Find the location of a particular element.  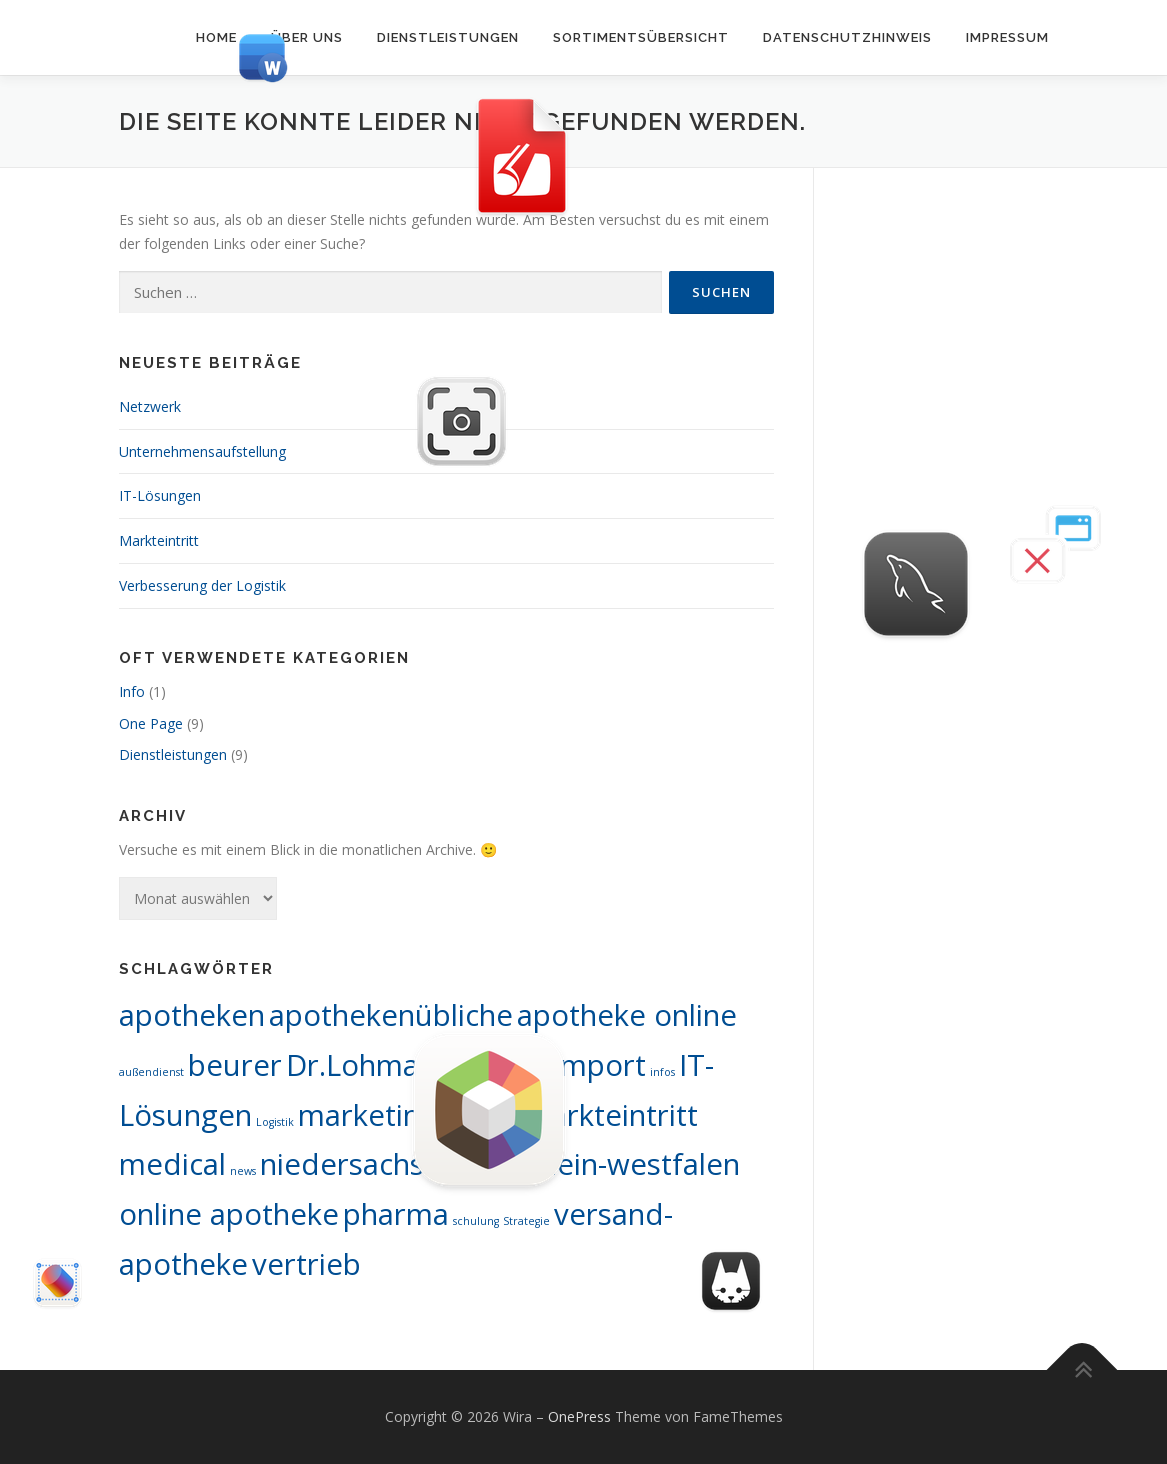

open the screenshot app is located at coordinates (461, 421).